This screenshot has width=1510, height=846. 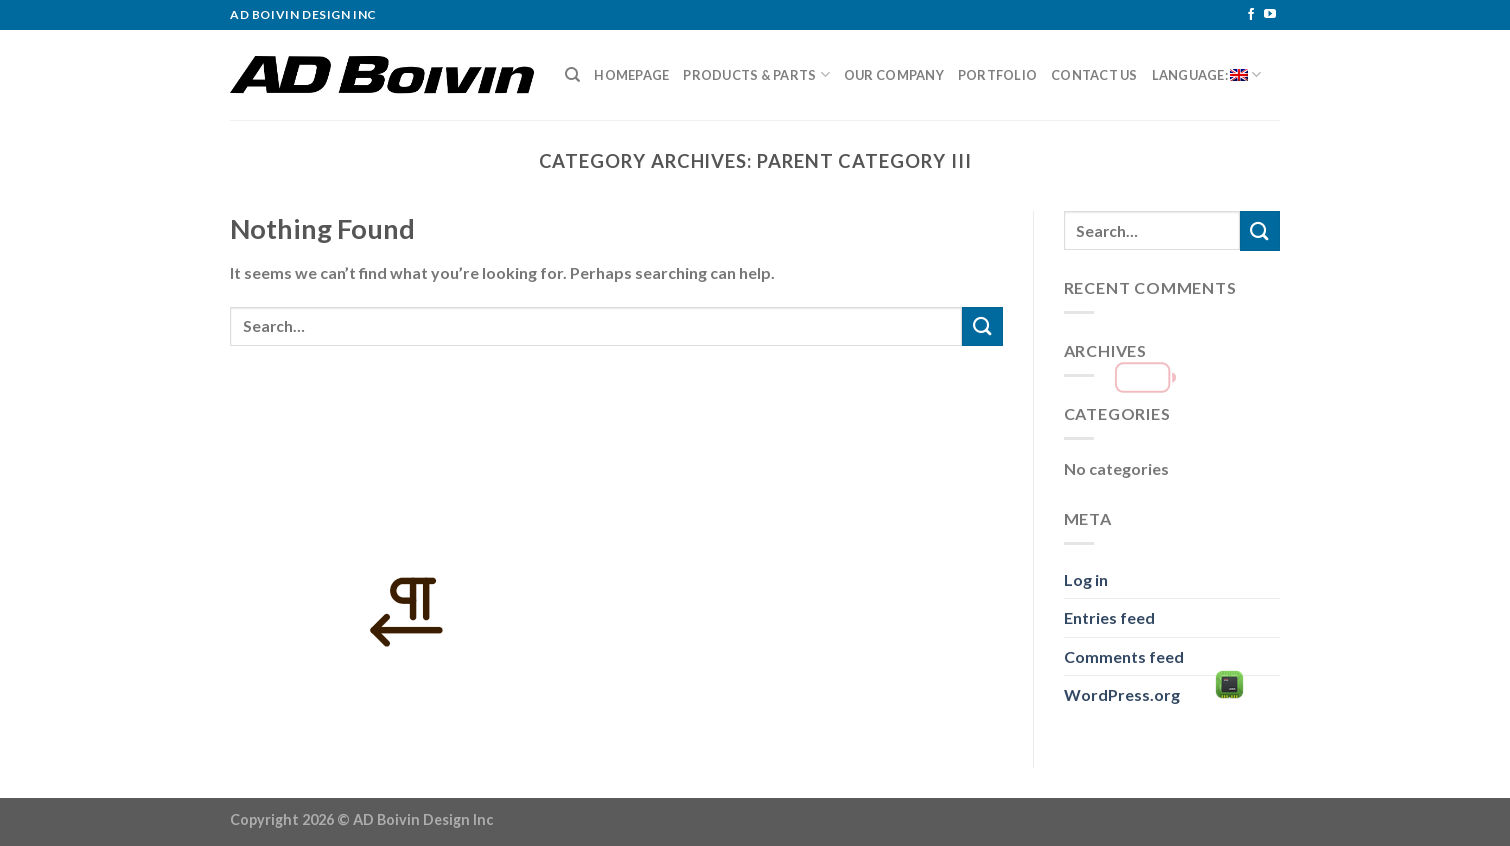 What do you see at coordinates (1145, 377) in the screenshot?
I see `indicates battery is completely empty` at bounding box center [1145, 377].